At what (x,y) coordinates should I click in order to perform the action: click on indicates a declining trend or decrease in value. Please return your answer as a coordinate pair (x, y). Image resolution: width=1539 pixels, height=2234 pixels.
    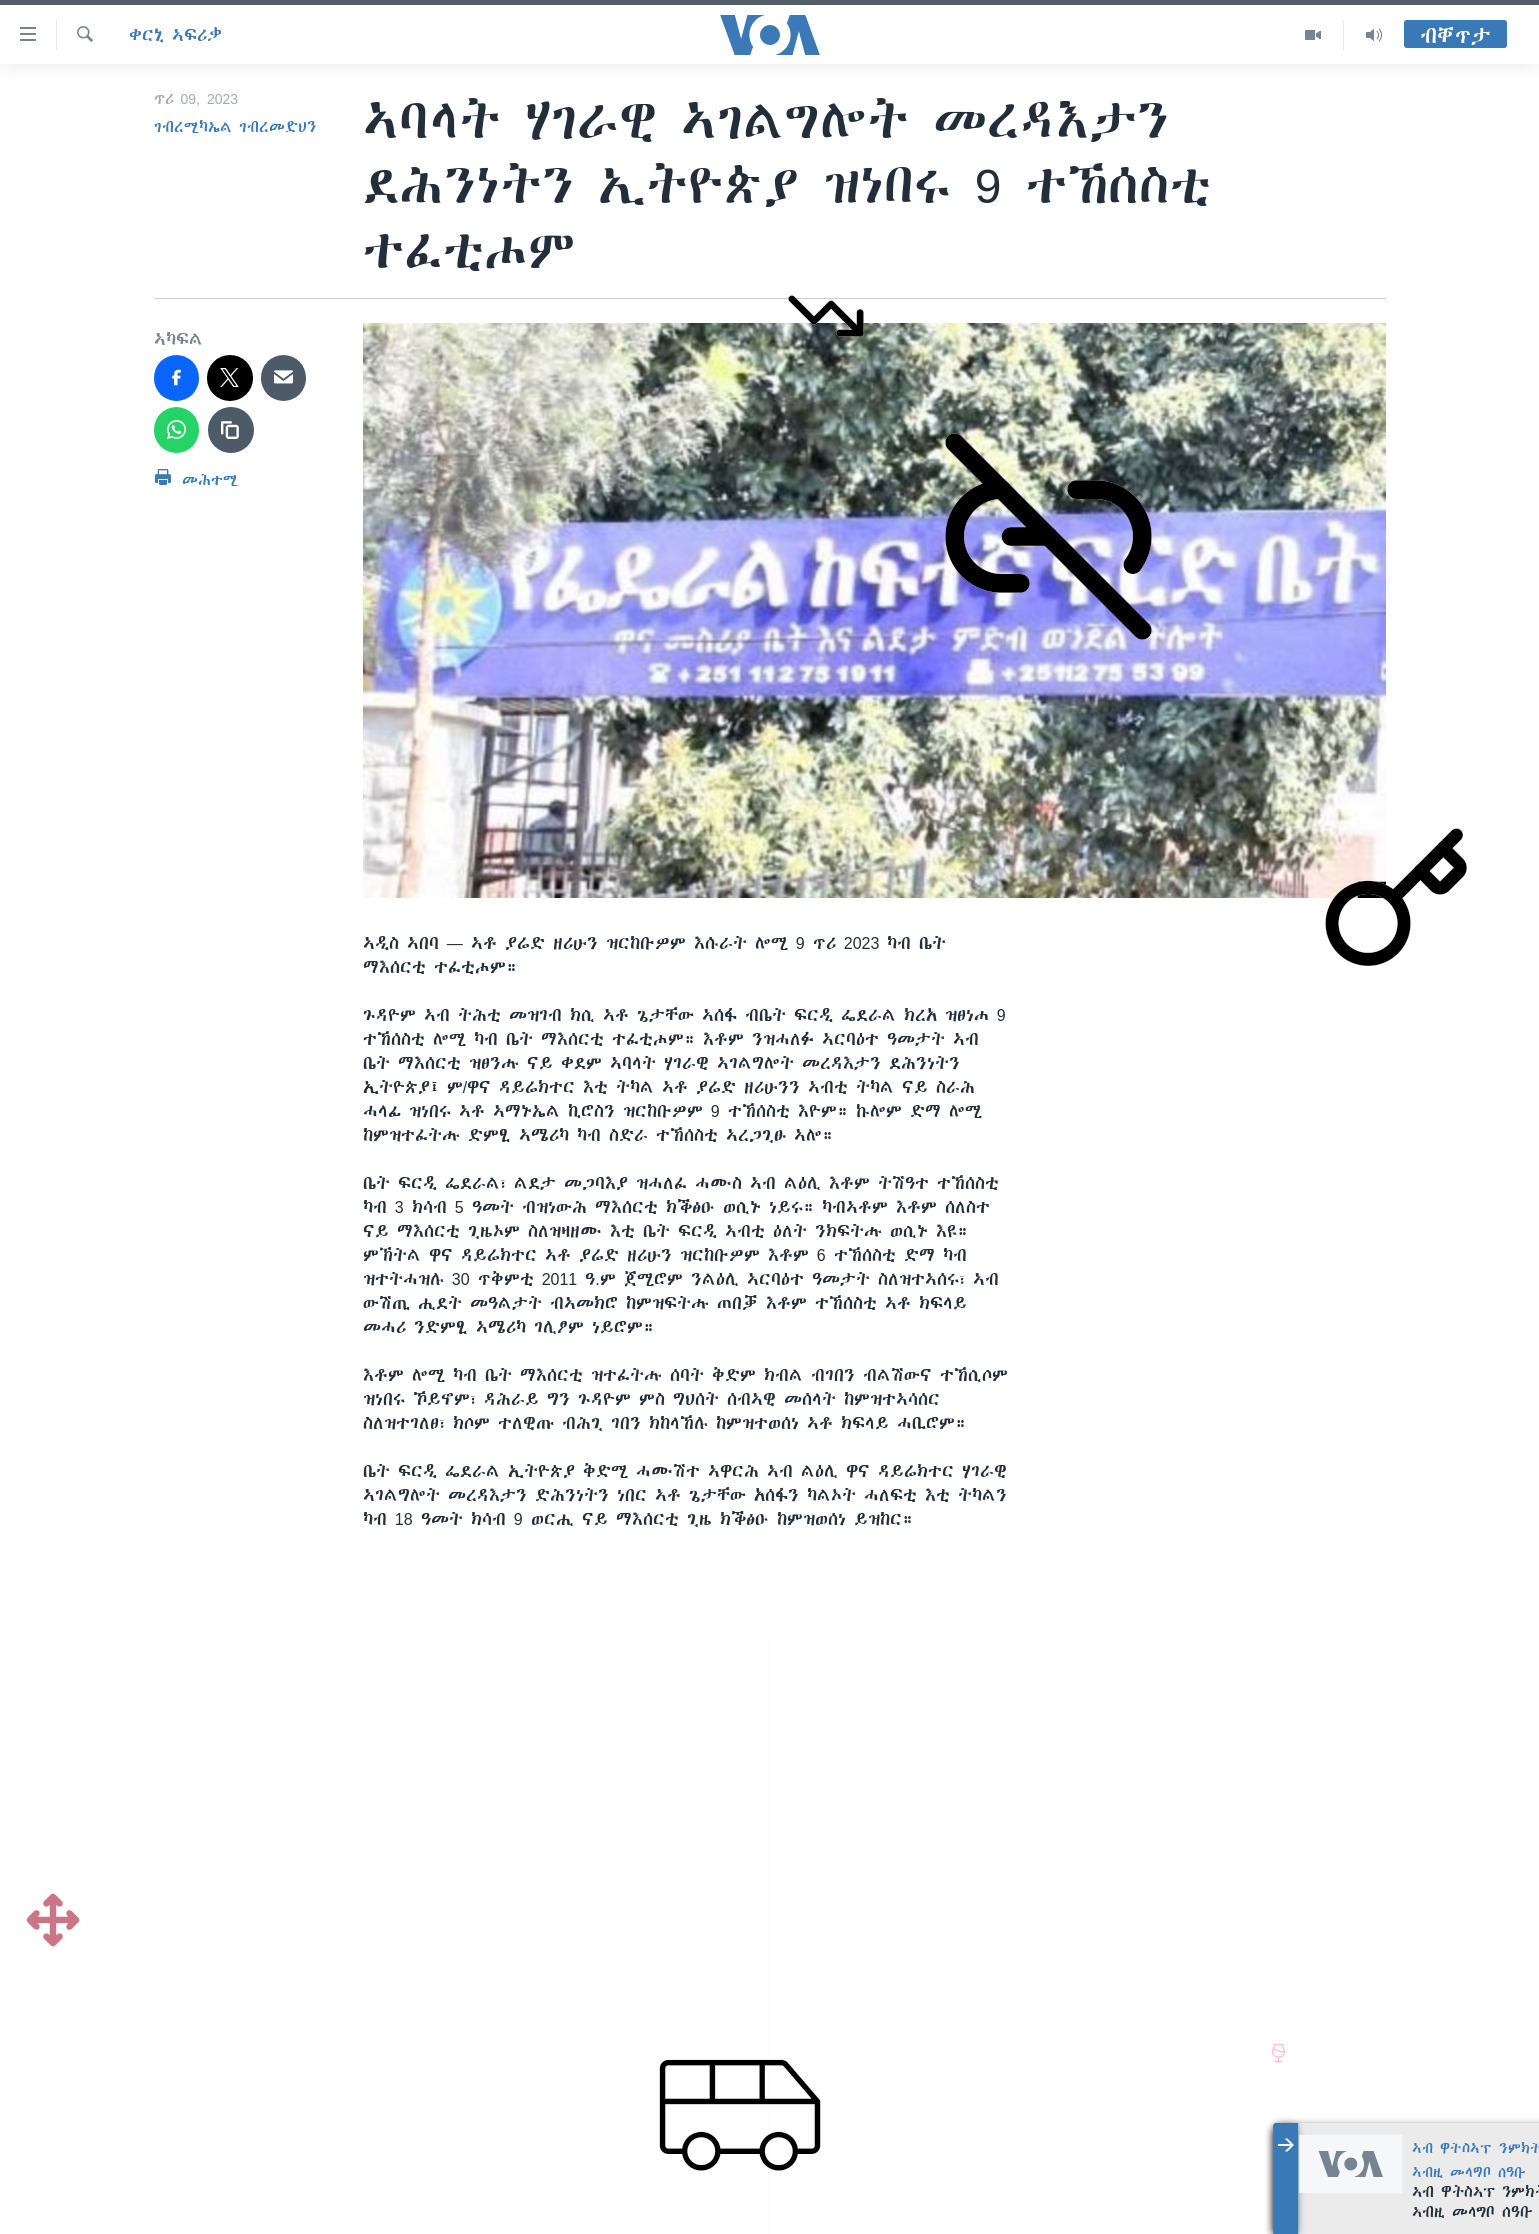
    Looking at the image, I should click on (826, 316).